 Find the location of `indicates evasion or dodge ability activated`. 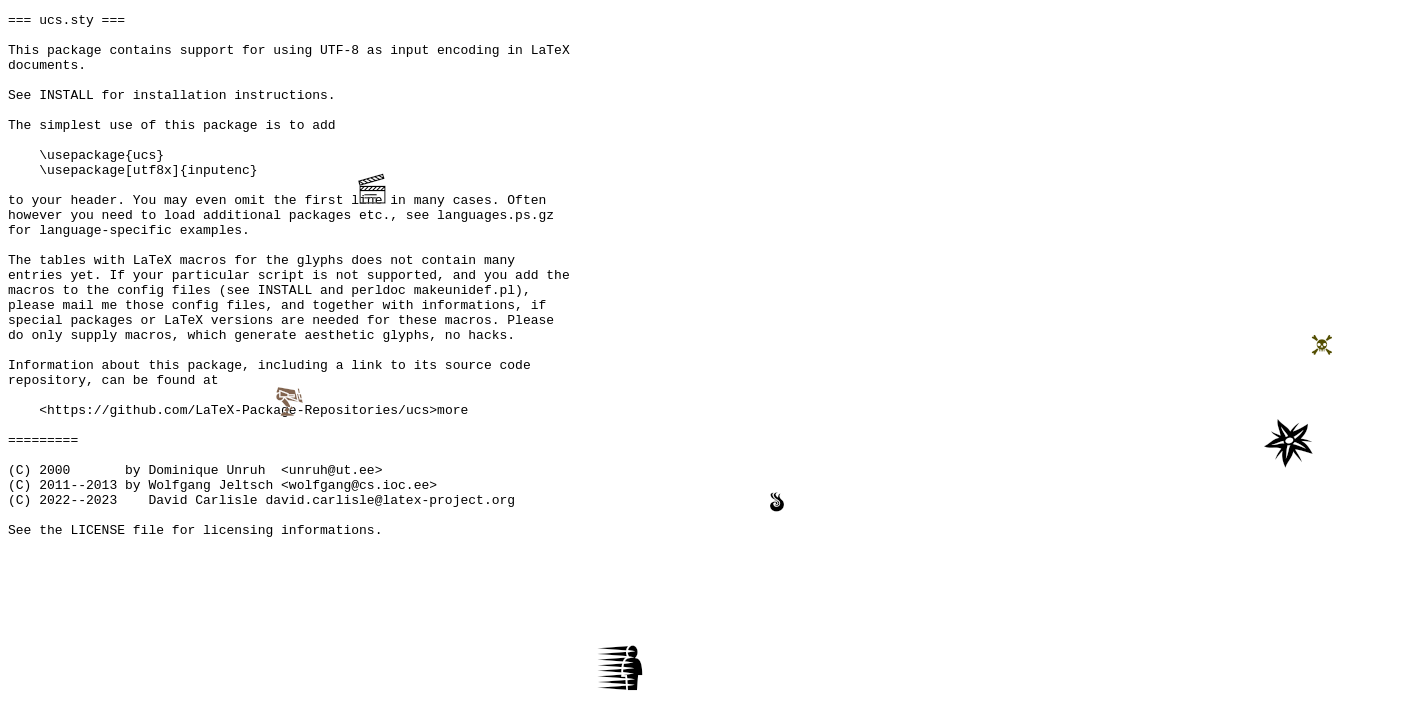

indicates evasion or dodge ability activated is located at coordinates (620, 668).